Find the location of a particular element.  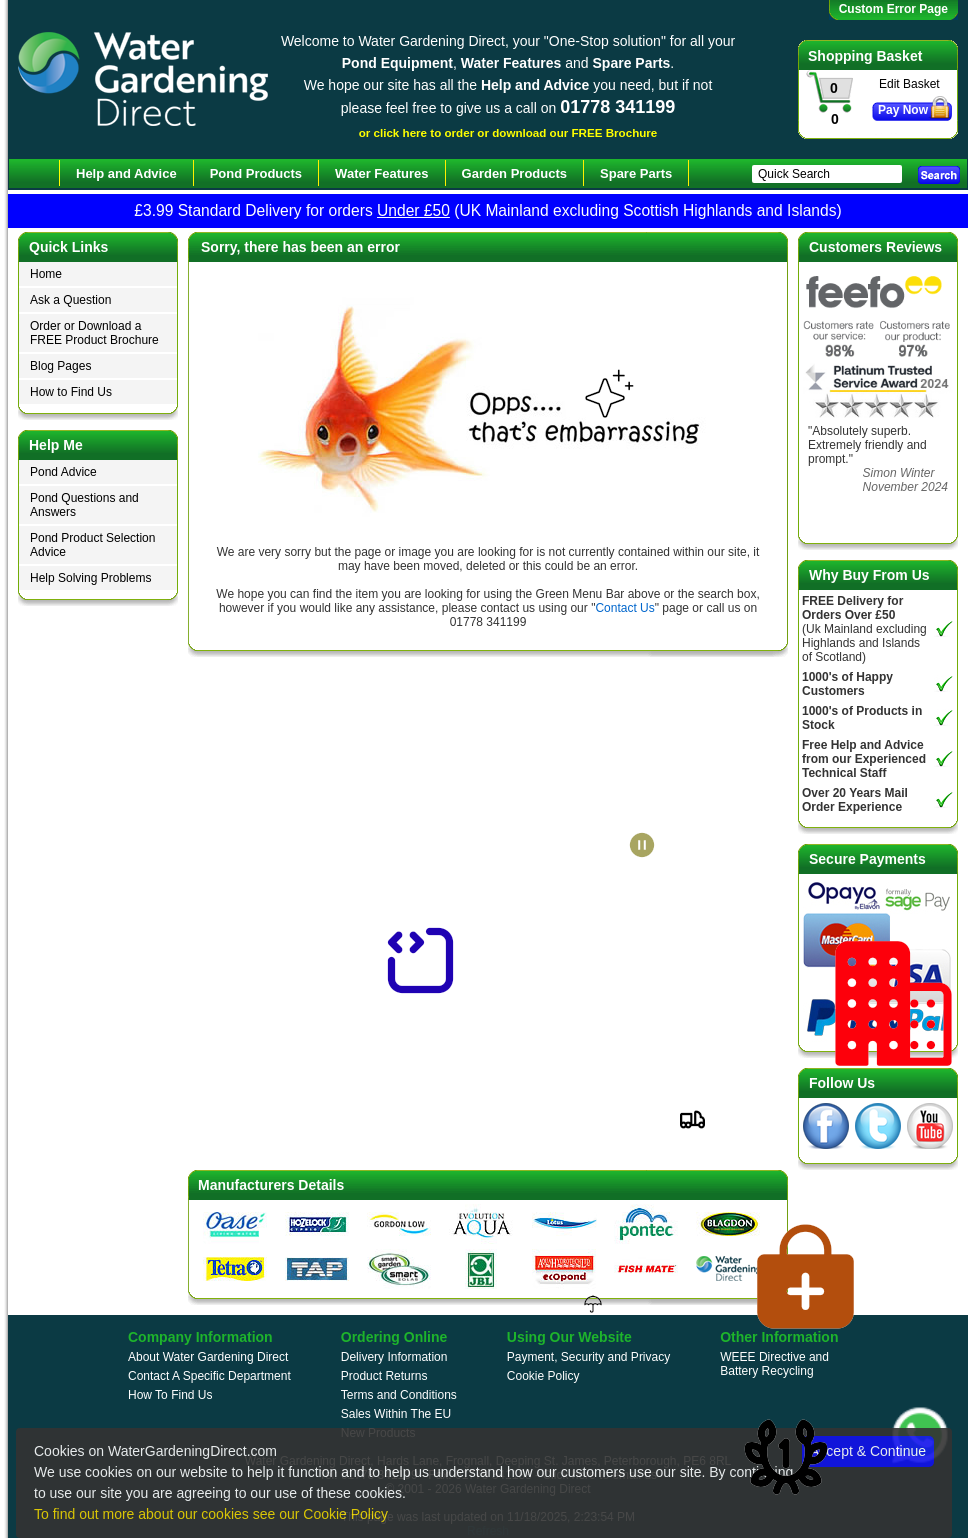

view business or company information is located at coordinates (893, 1003).